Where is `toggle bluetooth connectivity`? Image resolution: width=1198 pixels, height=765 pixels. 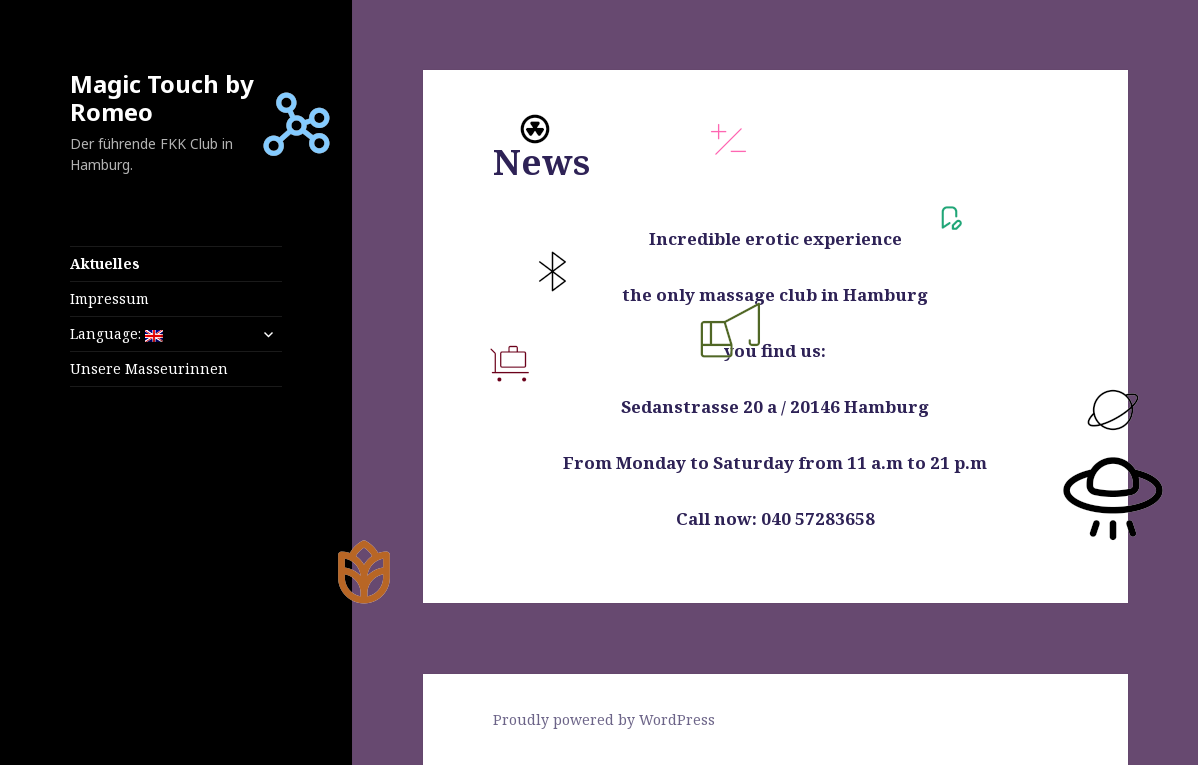
toggle bluetooth connectivity is located at coordinates (552, 271).